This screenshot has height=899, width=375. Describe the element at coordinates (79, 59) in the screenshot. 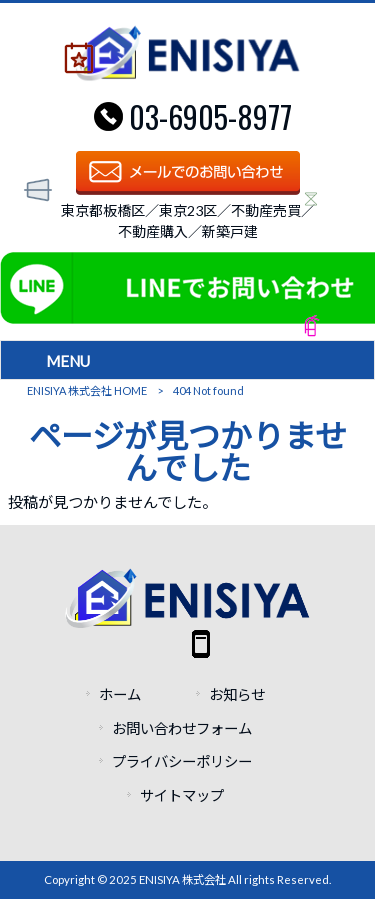

I see `view favorite or starred events` at that location.